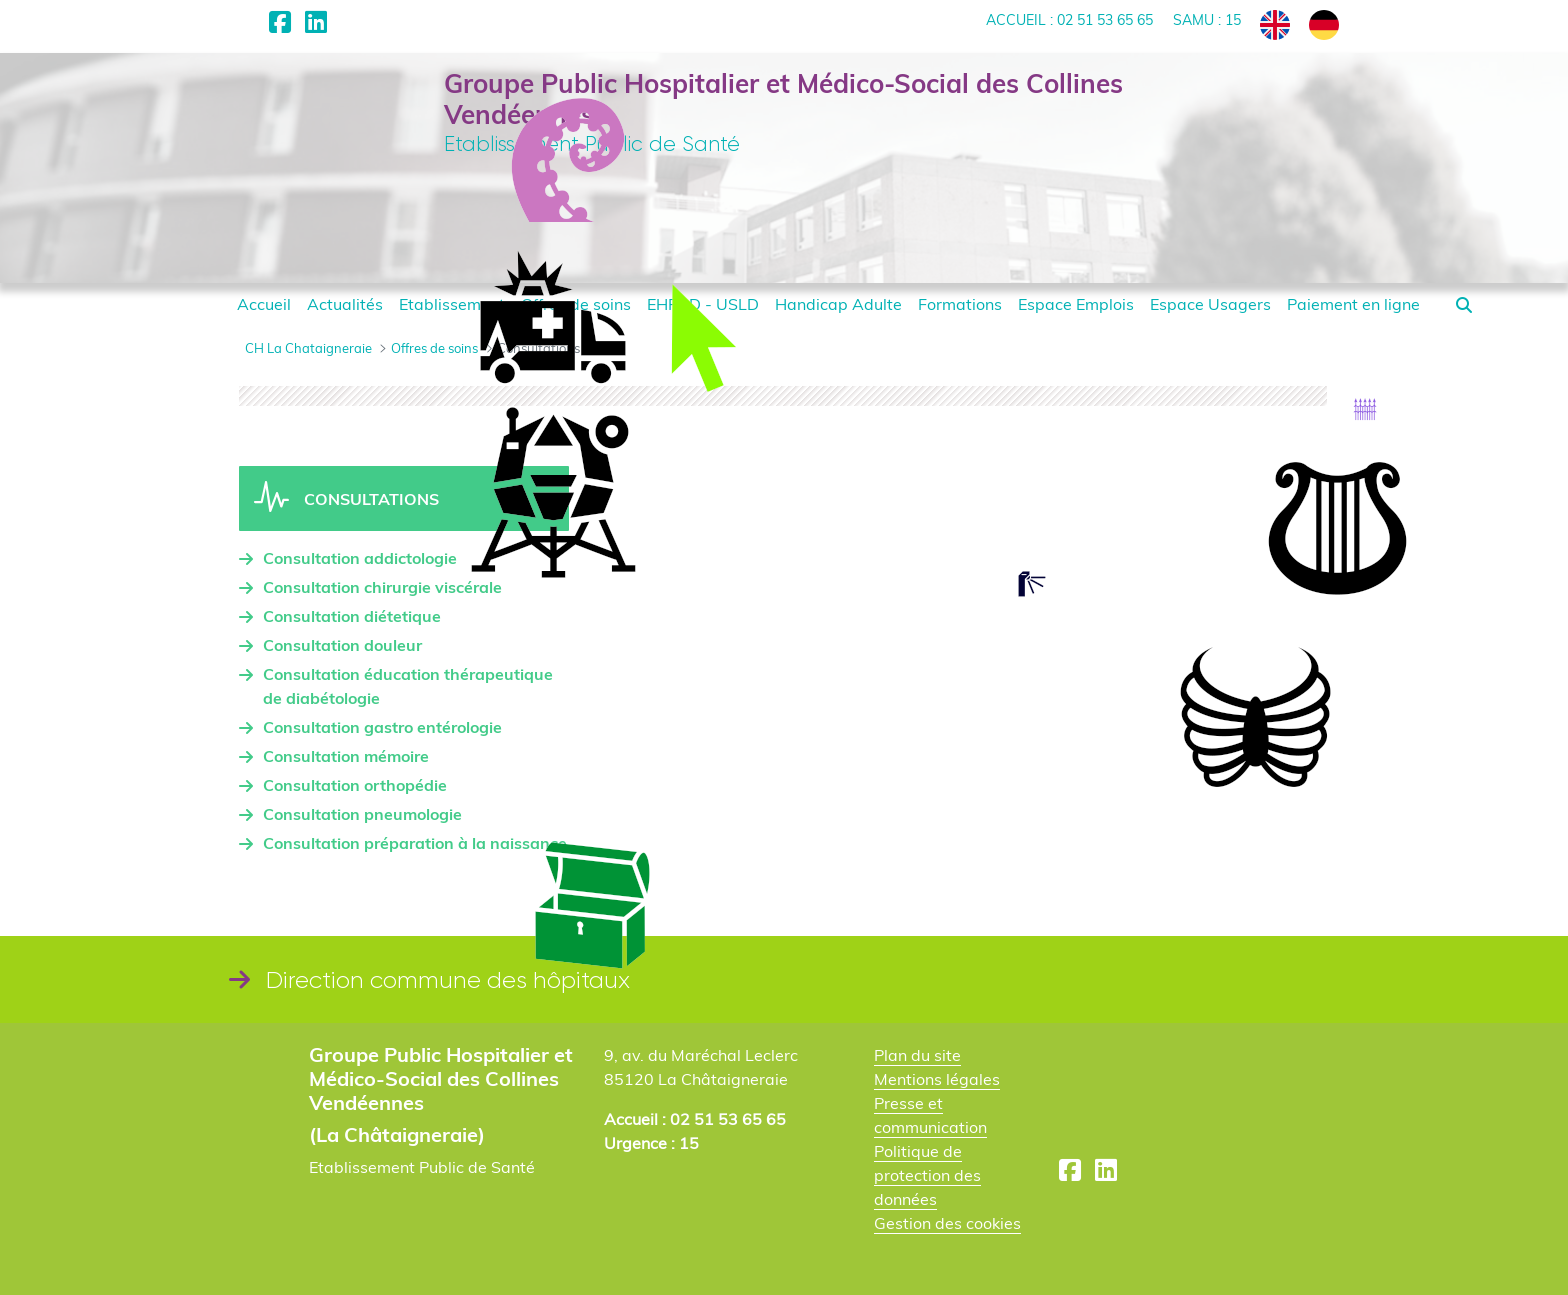 The width and height of the screenshot is (1568, 1295). I want to click on standard mouse cursor or pointer indicator, so click(704, 338).